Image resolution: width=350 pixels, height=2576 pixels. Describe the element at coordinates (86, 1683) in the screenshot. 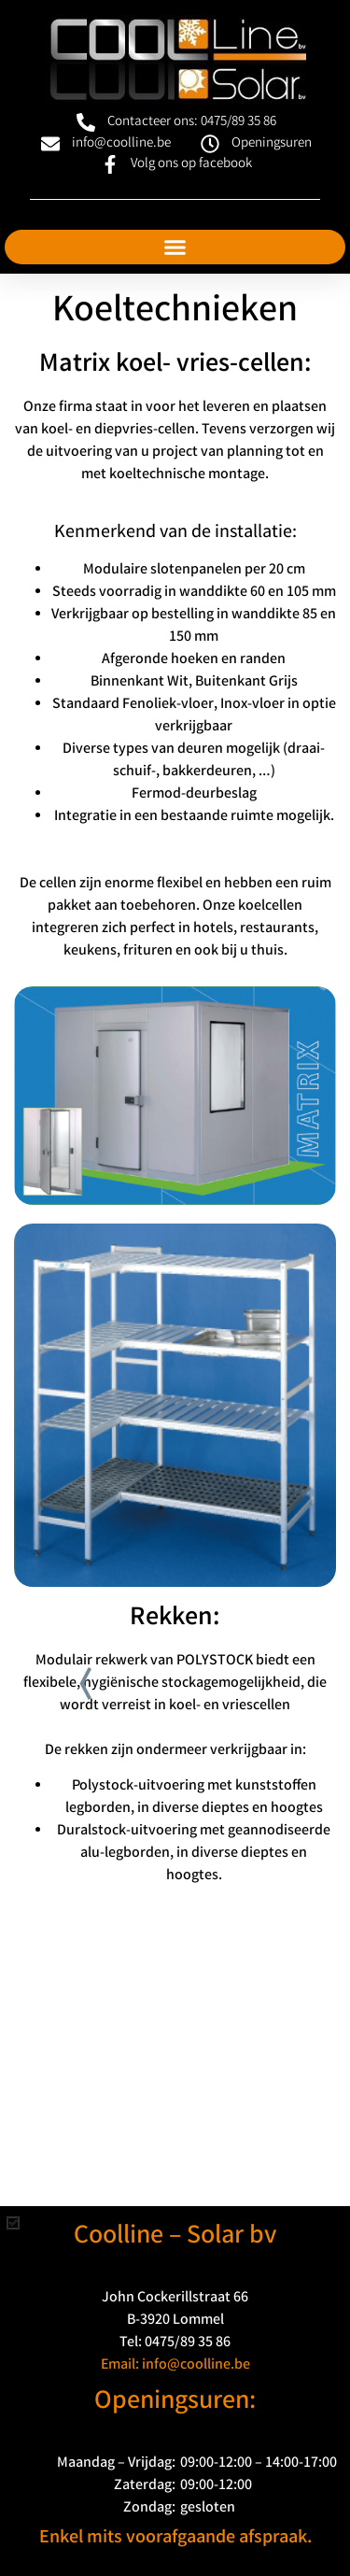

I see `go back to the previous screen` at that location.